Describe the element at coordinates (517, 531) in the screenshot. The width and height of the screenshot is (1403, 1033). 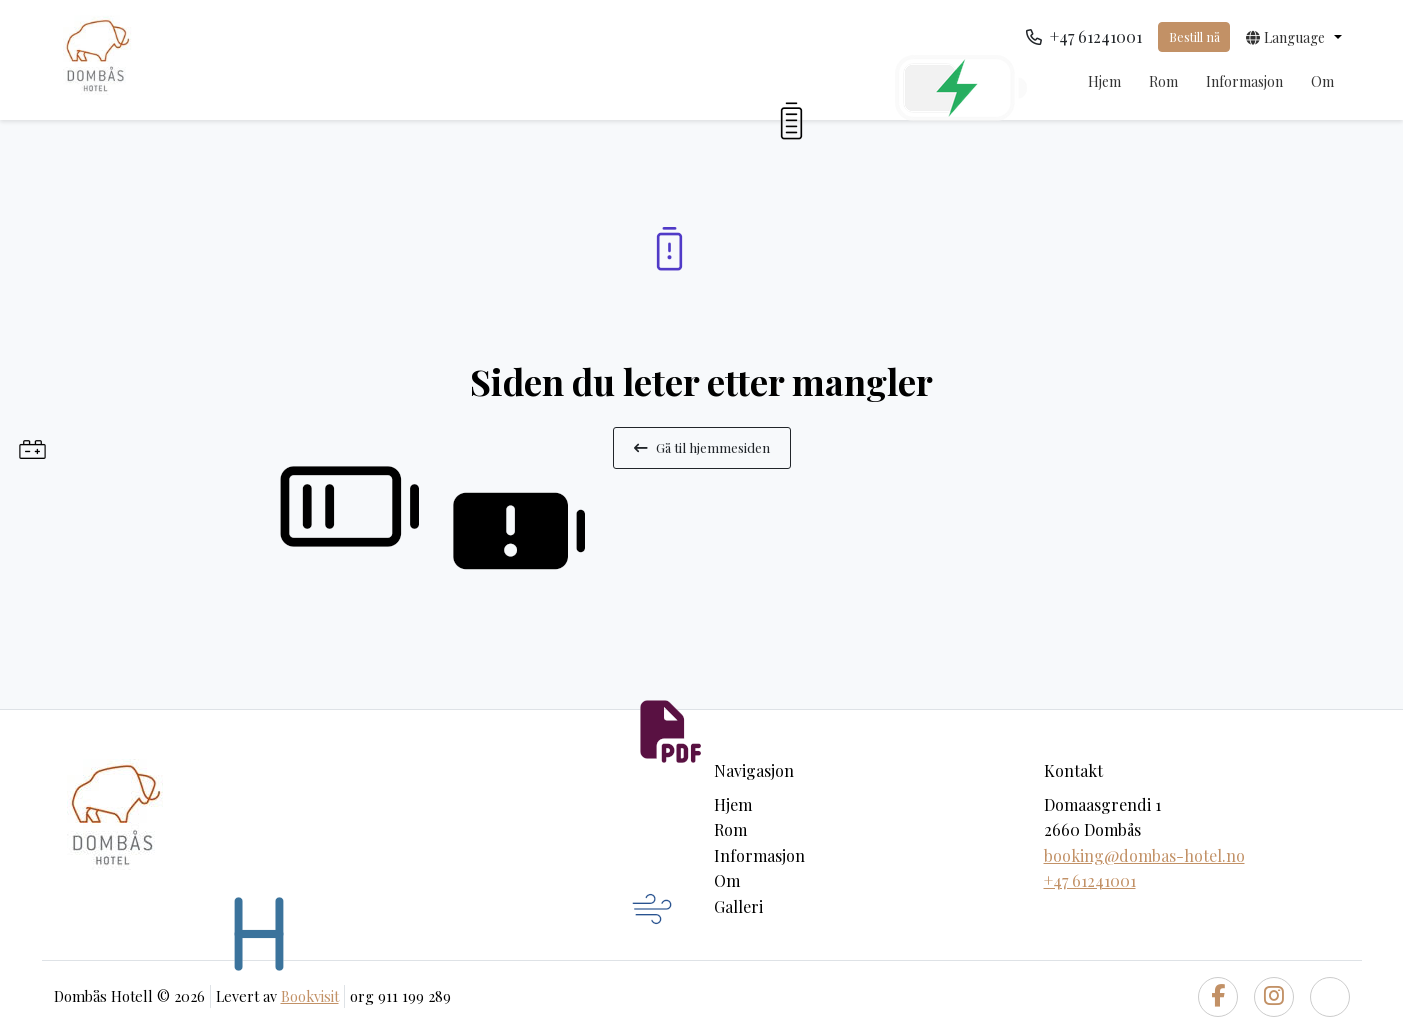
I see `indicates low battery warning` at that location.